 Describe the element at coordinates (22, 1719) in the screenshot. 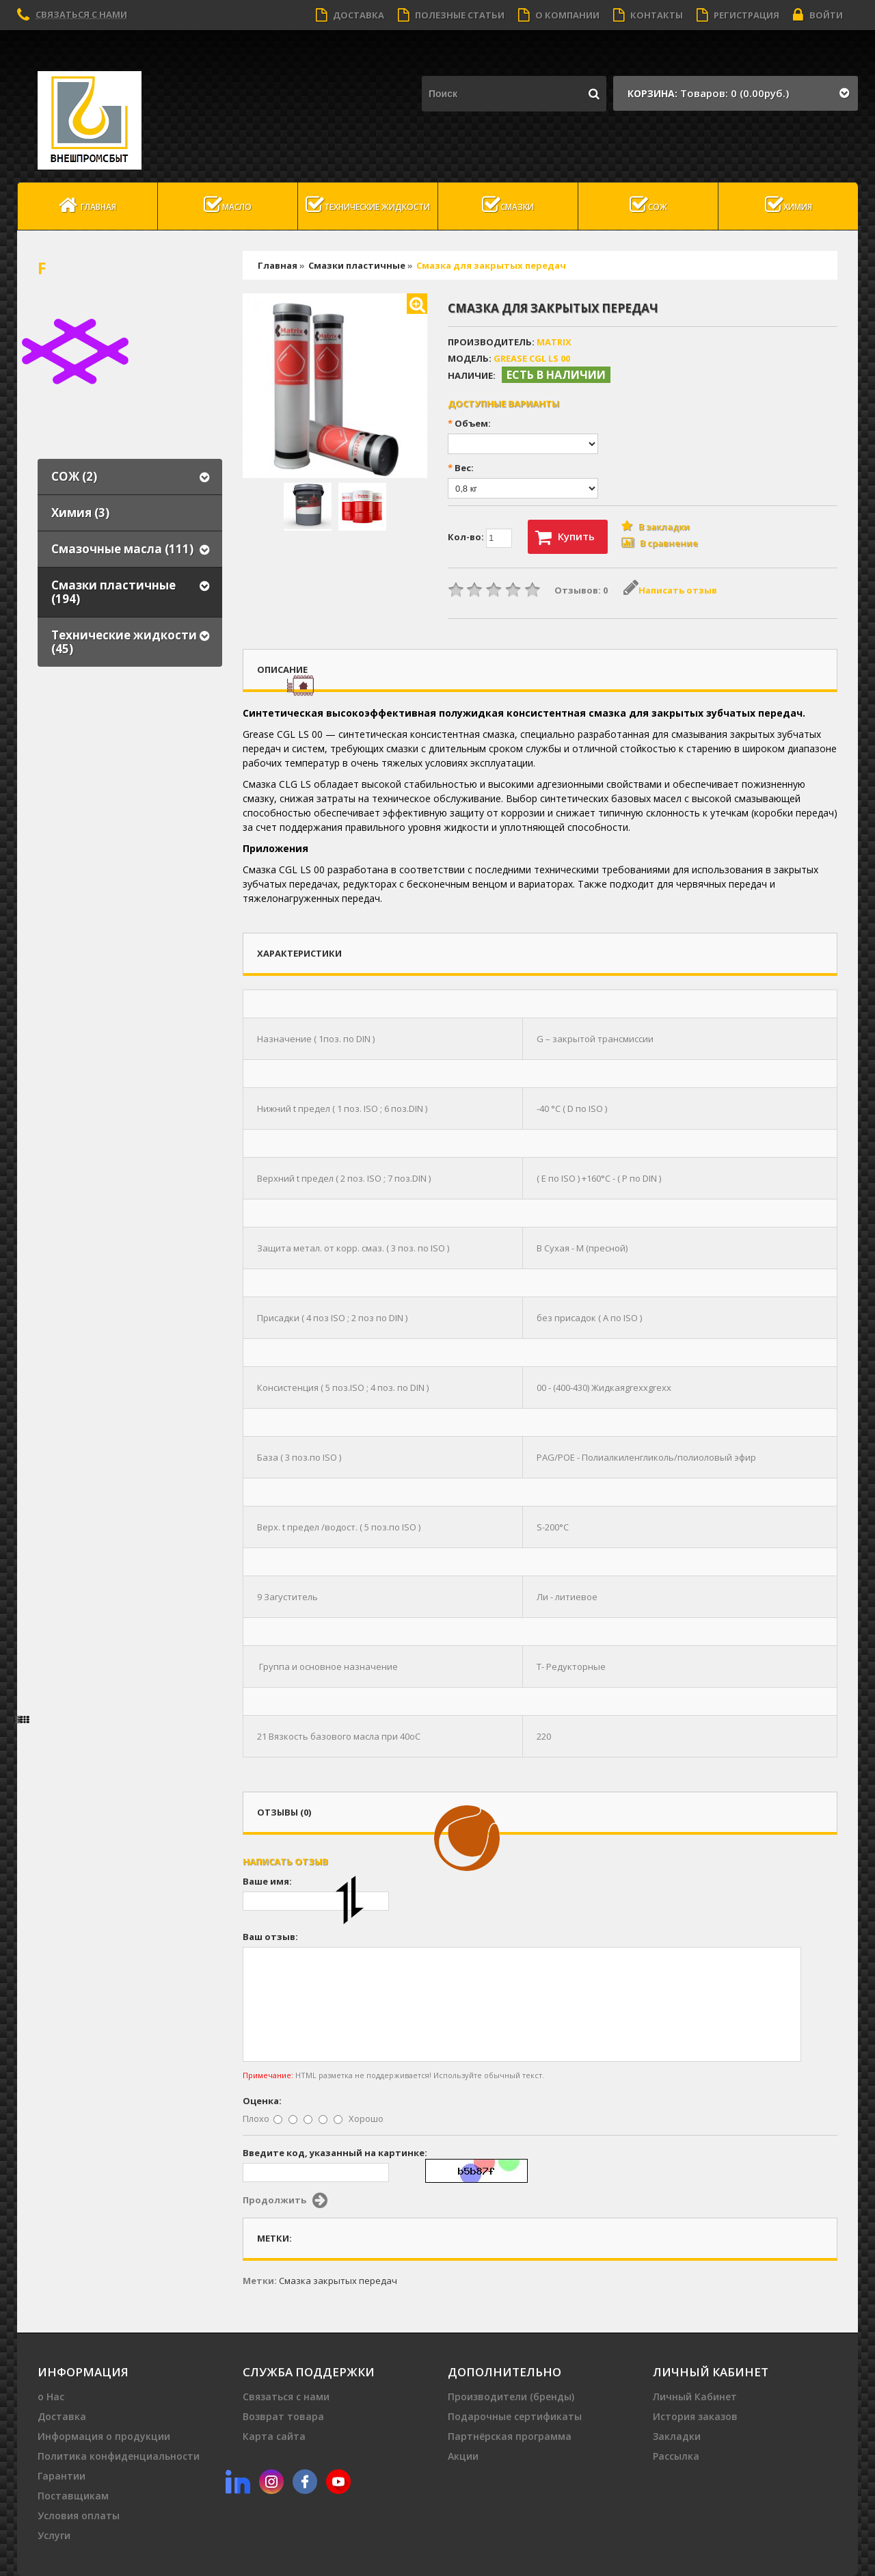

I see `modin library logo` at that location.